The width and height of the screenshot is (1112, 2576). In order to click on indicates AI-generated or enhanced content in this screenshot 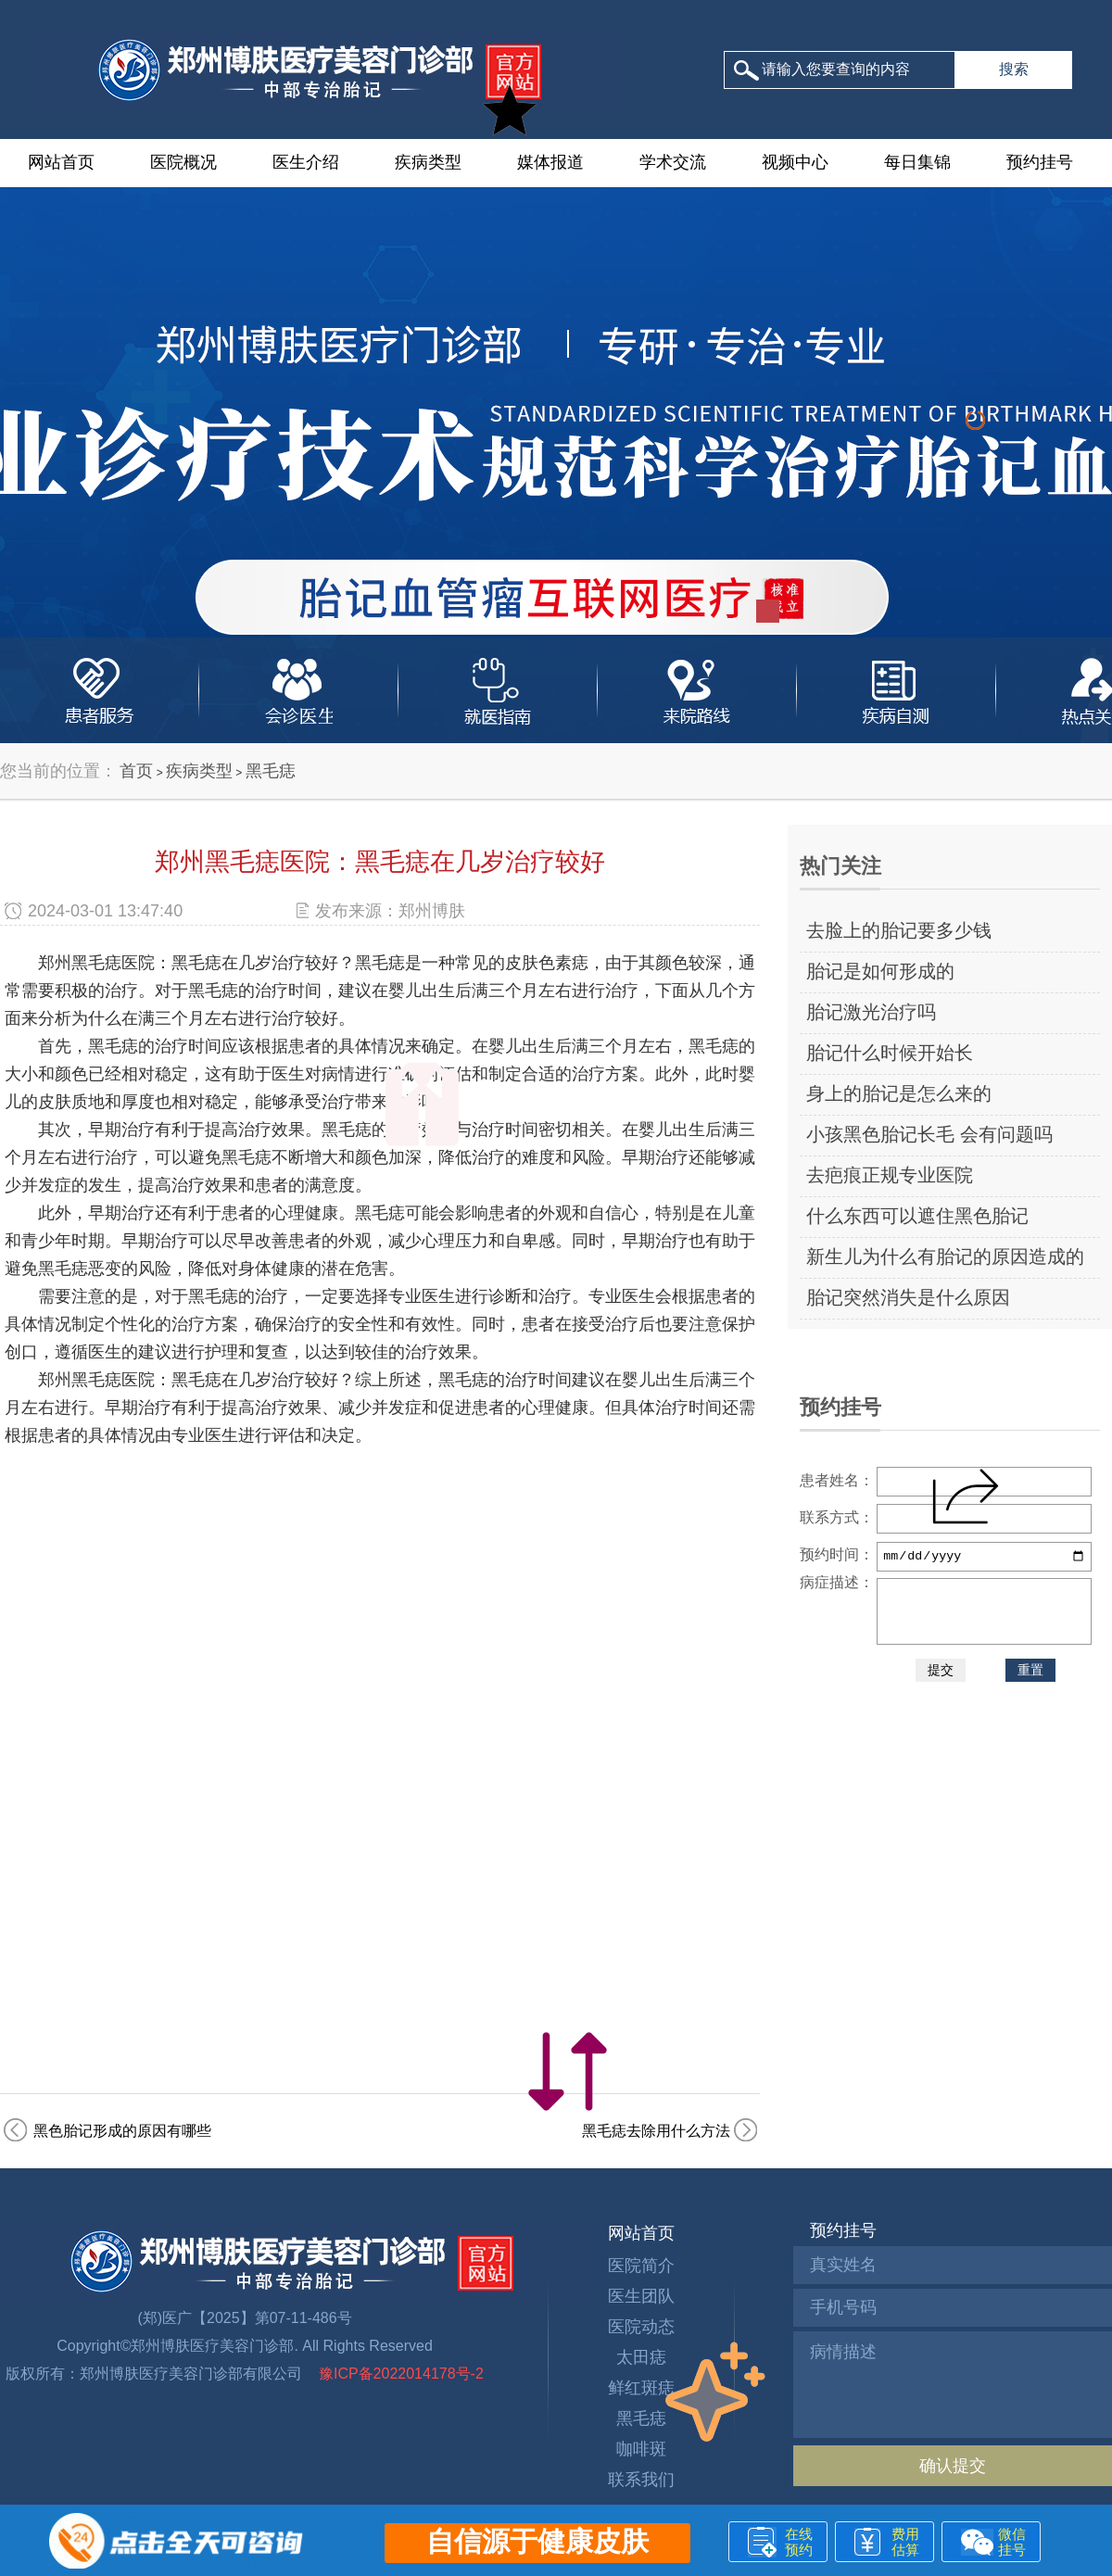, I will do `click(714, 2393)`.